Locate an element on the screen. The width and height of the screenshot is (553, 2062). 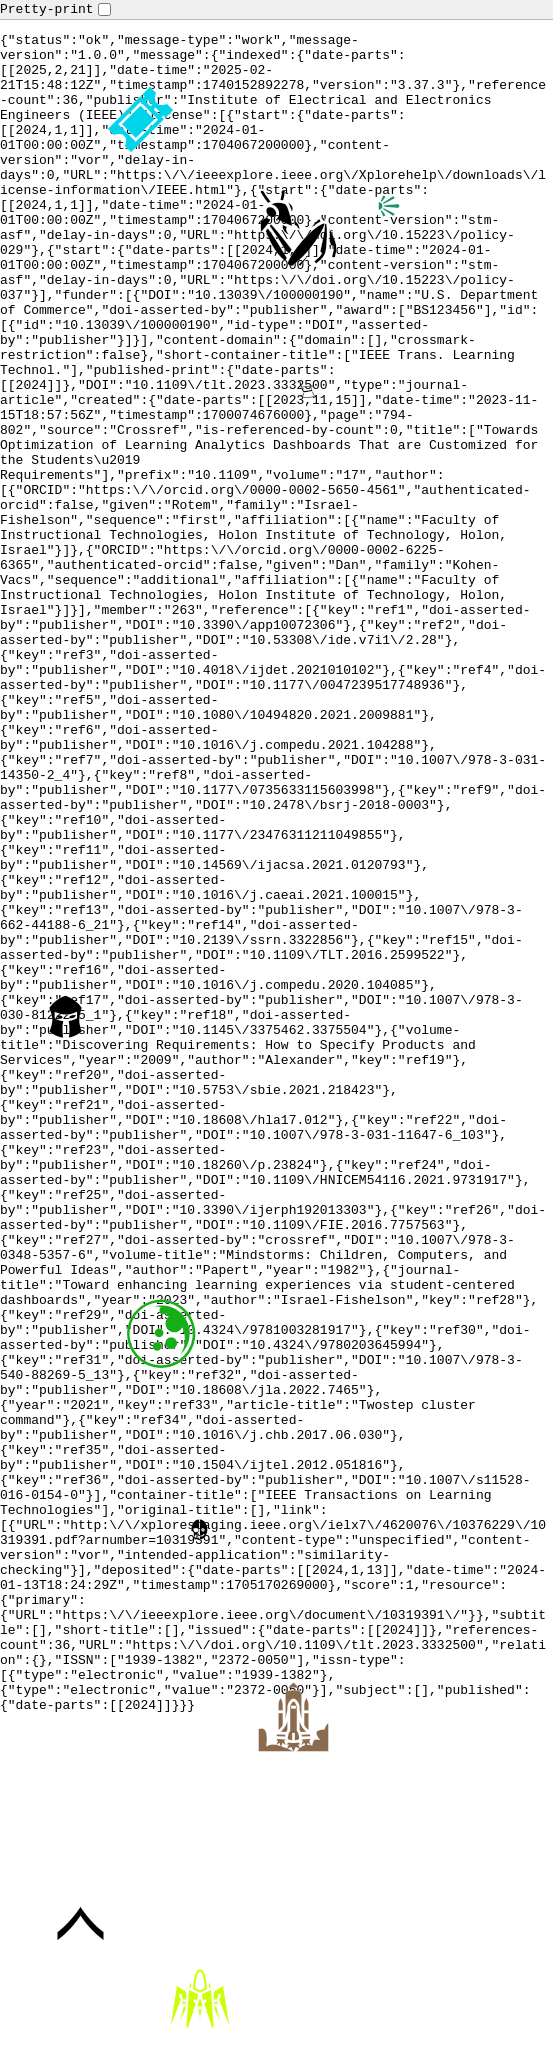
deploy spider bot unit is located at coordinates (200, 1998).